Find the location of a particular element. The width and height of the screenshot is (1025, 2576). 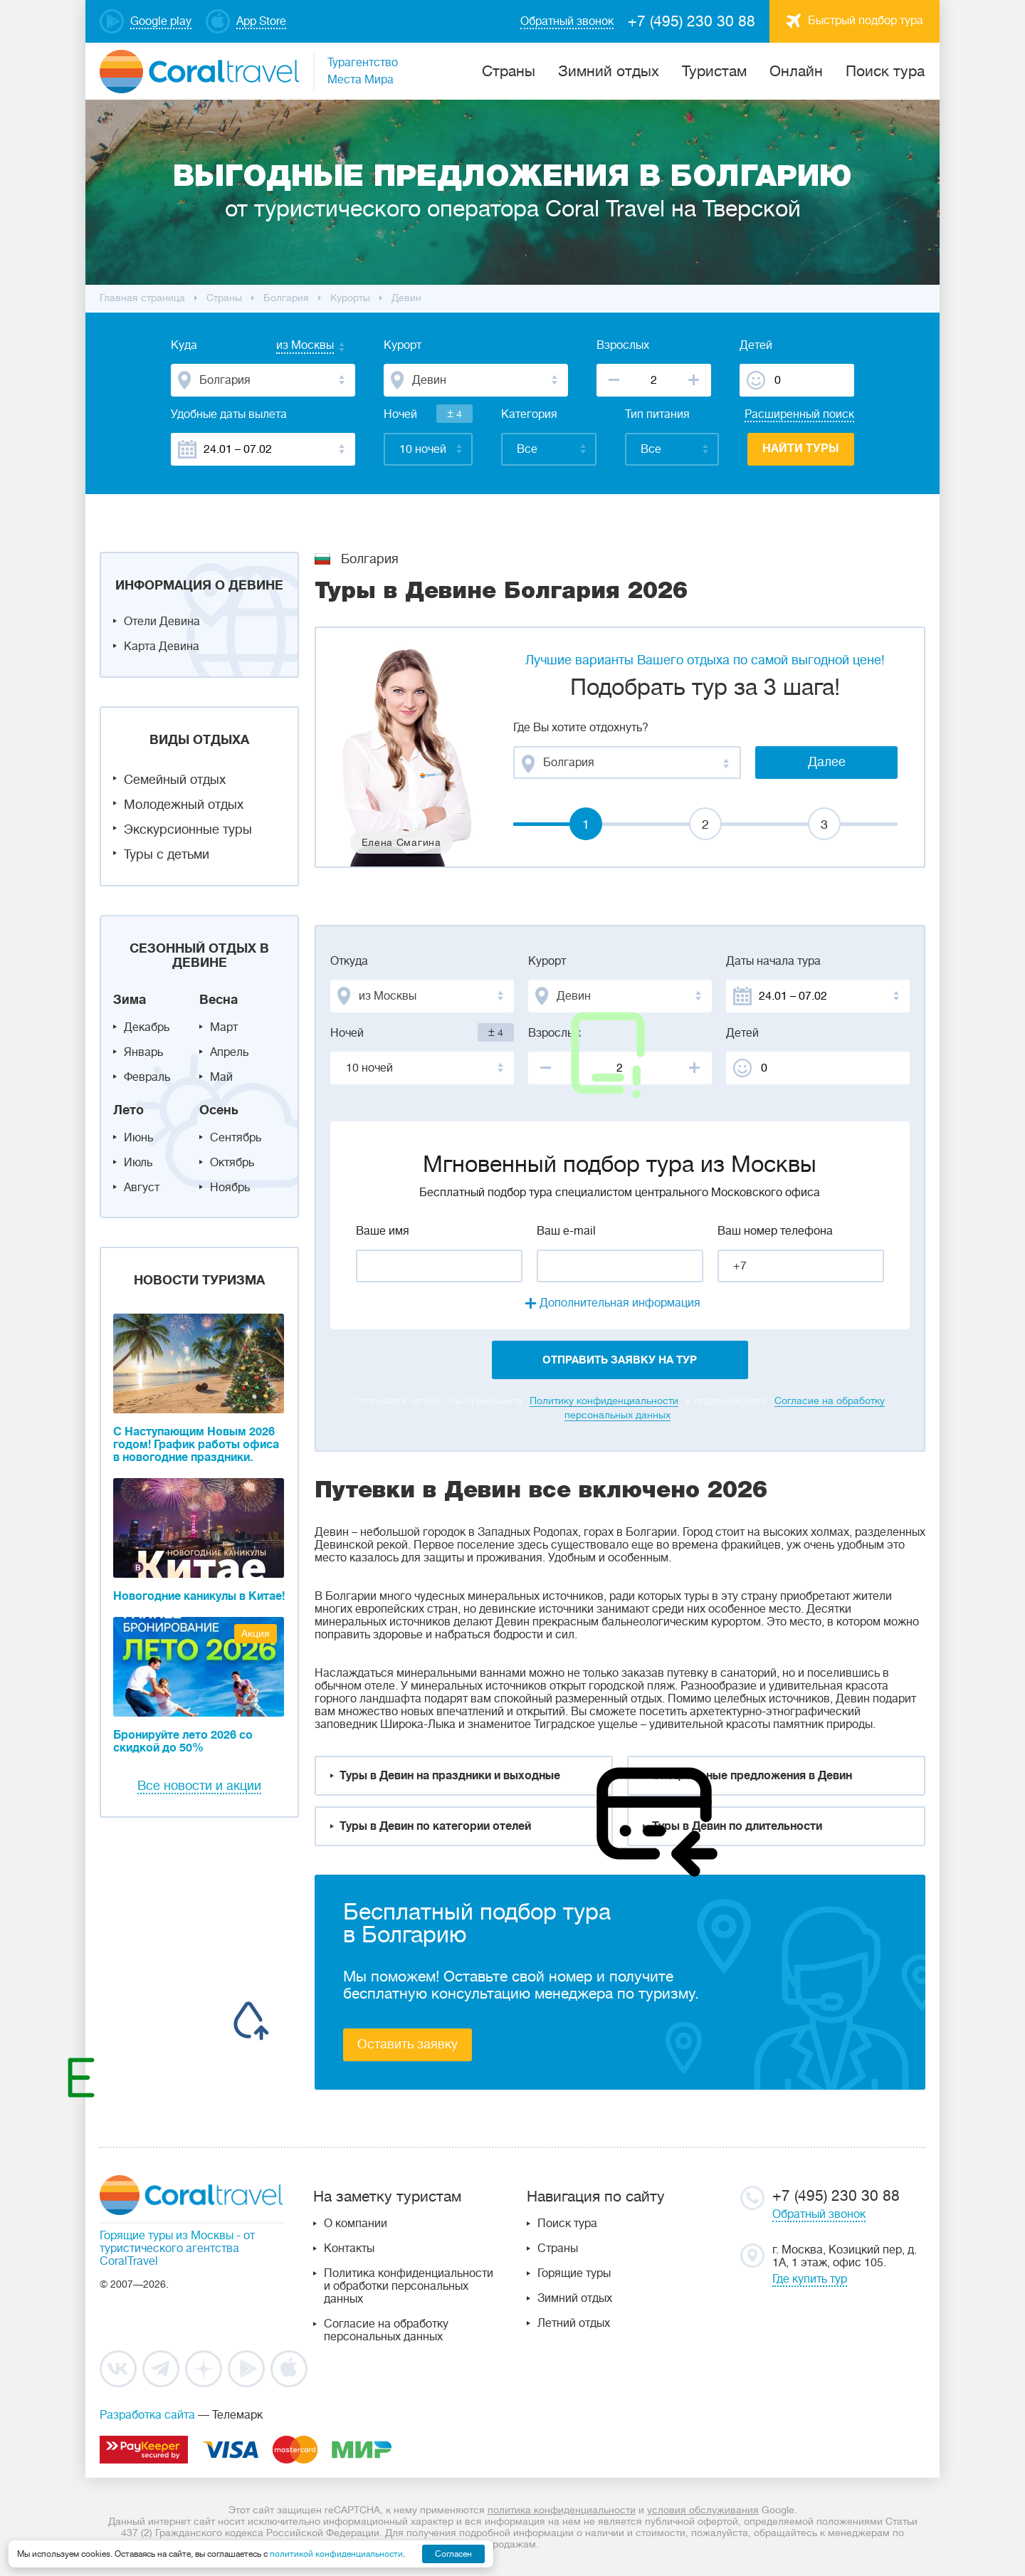

iPad device error or warning is located at coordinates (608, 1053).